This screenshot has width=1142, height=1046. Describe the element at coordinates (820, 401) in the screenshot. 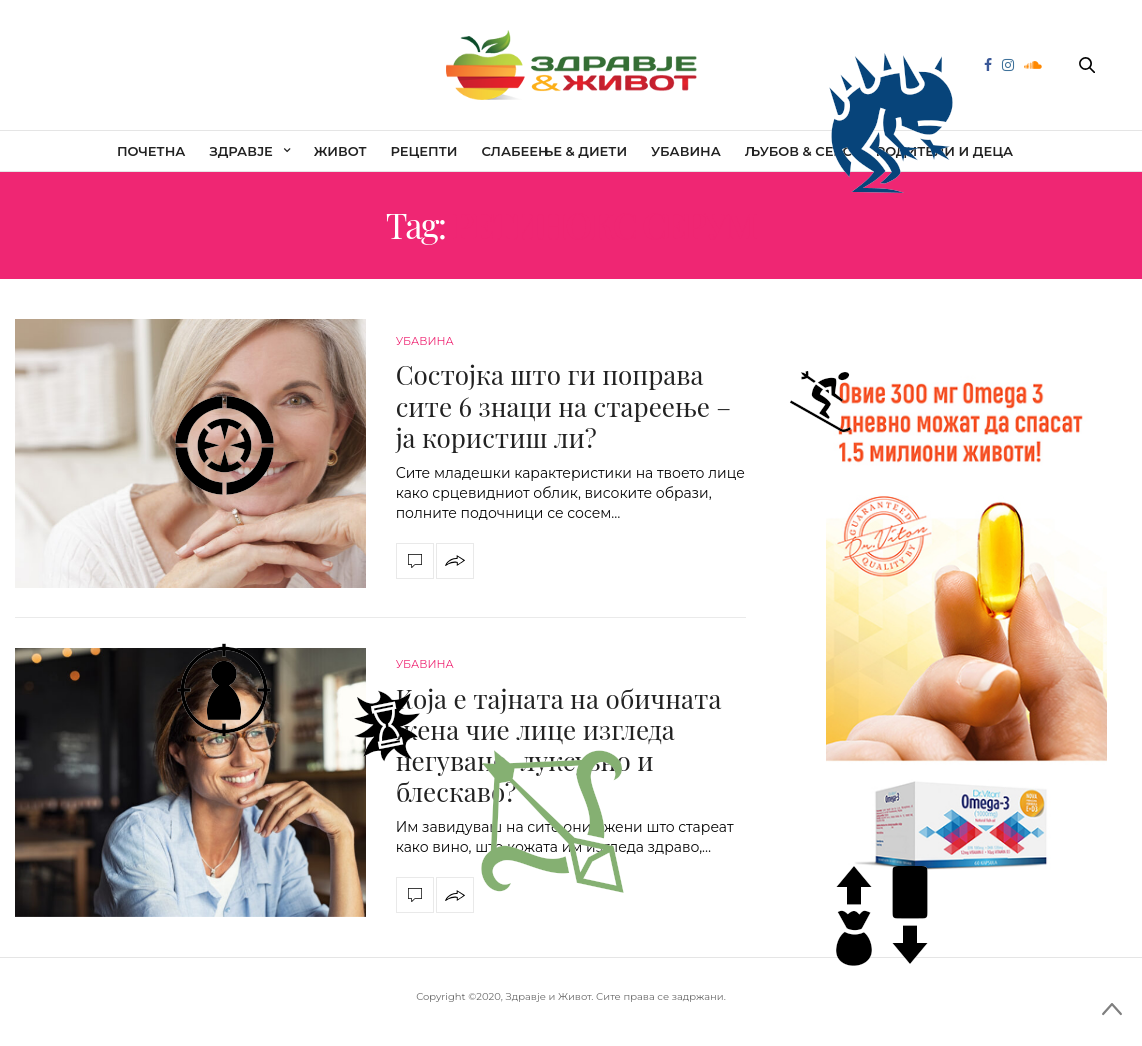

I see `access skiing or winter sports activities` at that location.